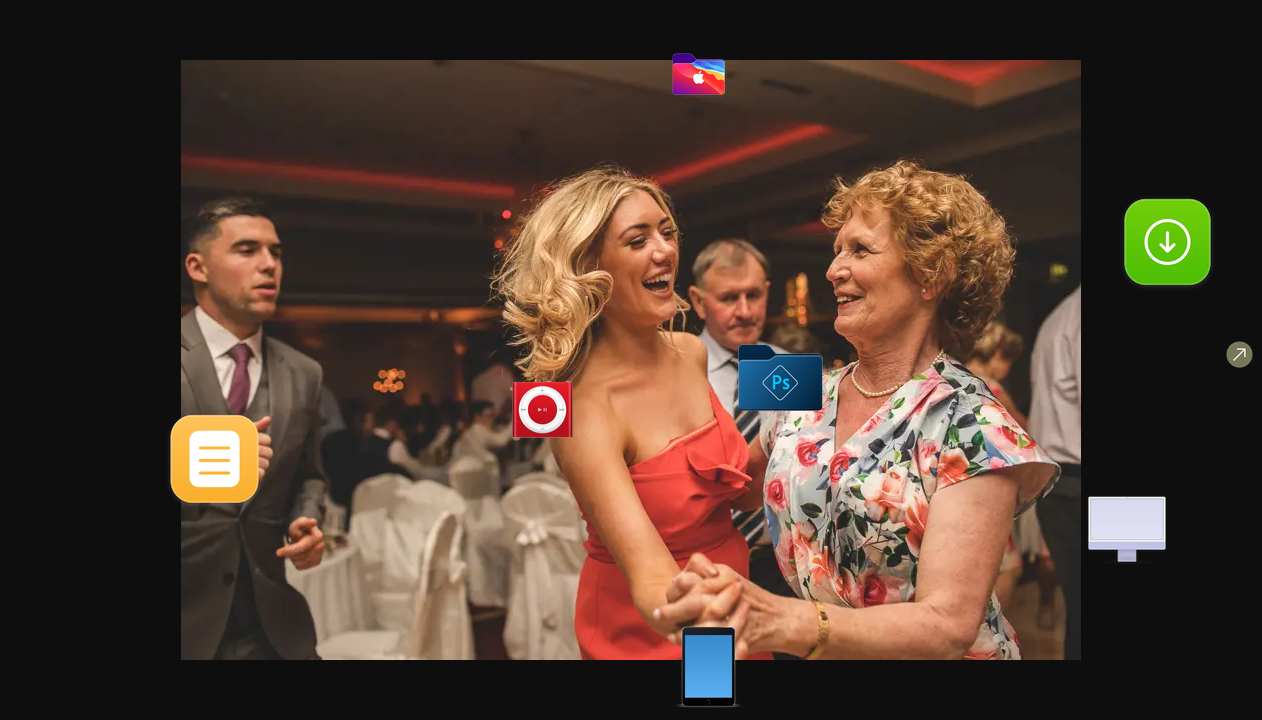 The image size is (1262, 720). Describe the element at coordinates (1127, 528) in the screenshot. I see `represents a connected iMac device` at that location.